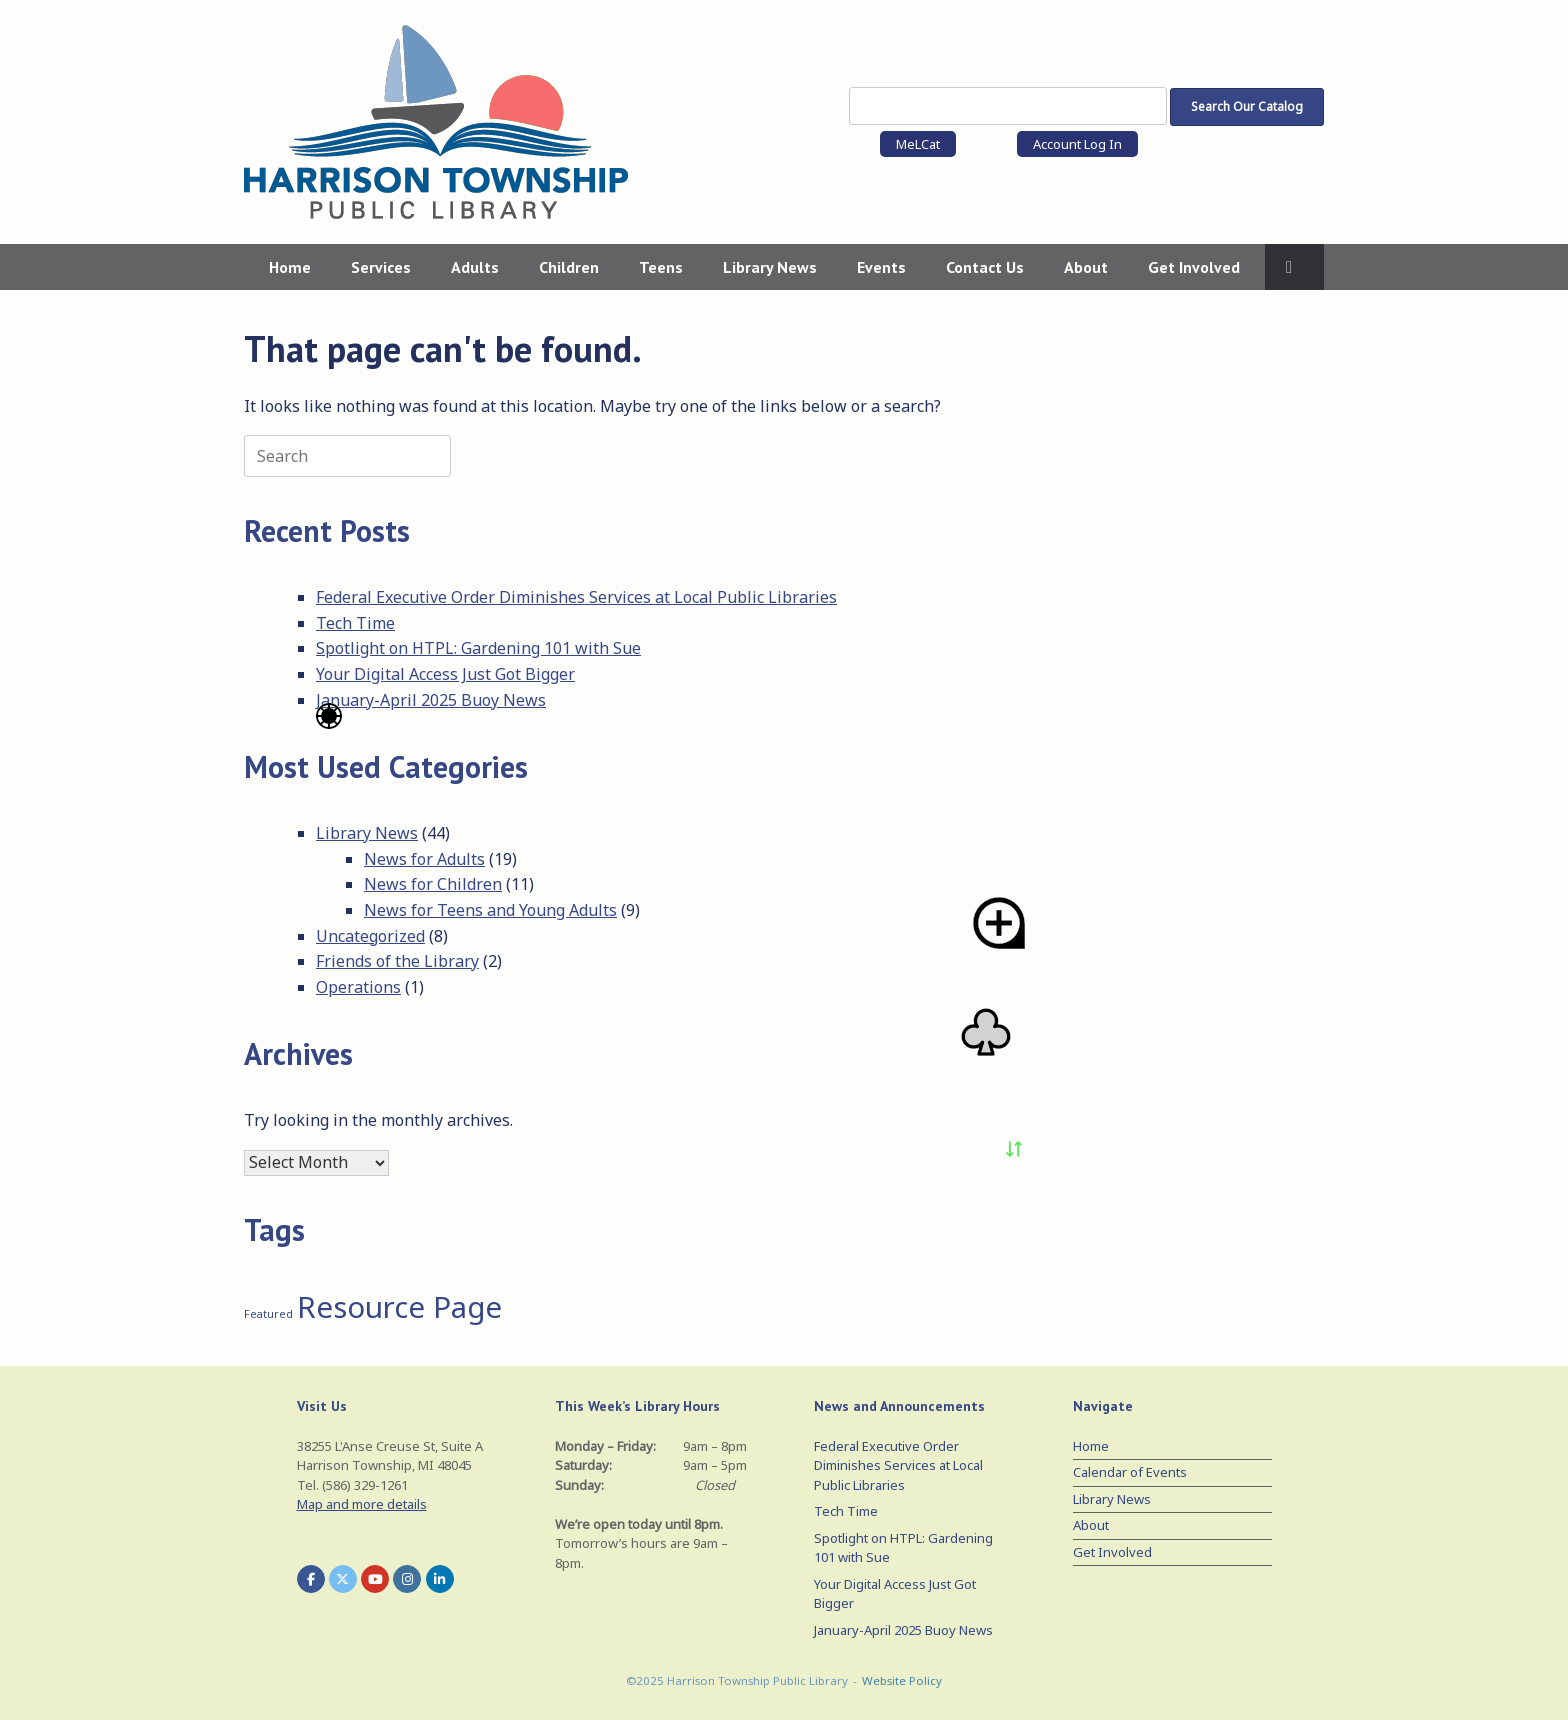 The width and height of the screenshot is (1568, 1720). I want to click on access casino or gambling games, so click(329, 716).